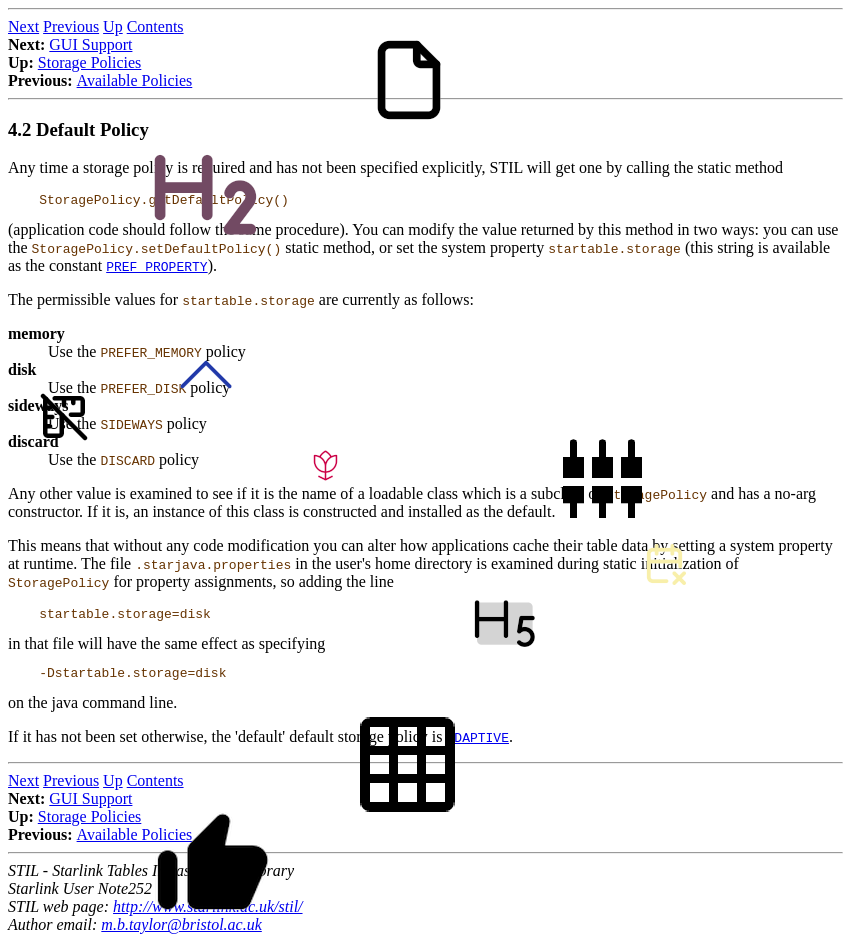  I want to click on remove an event from your calendar, so click(664, 563).